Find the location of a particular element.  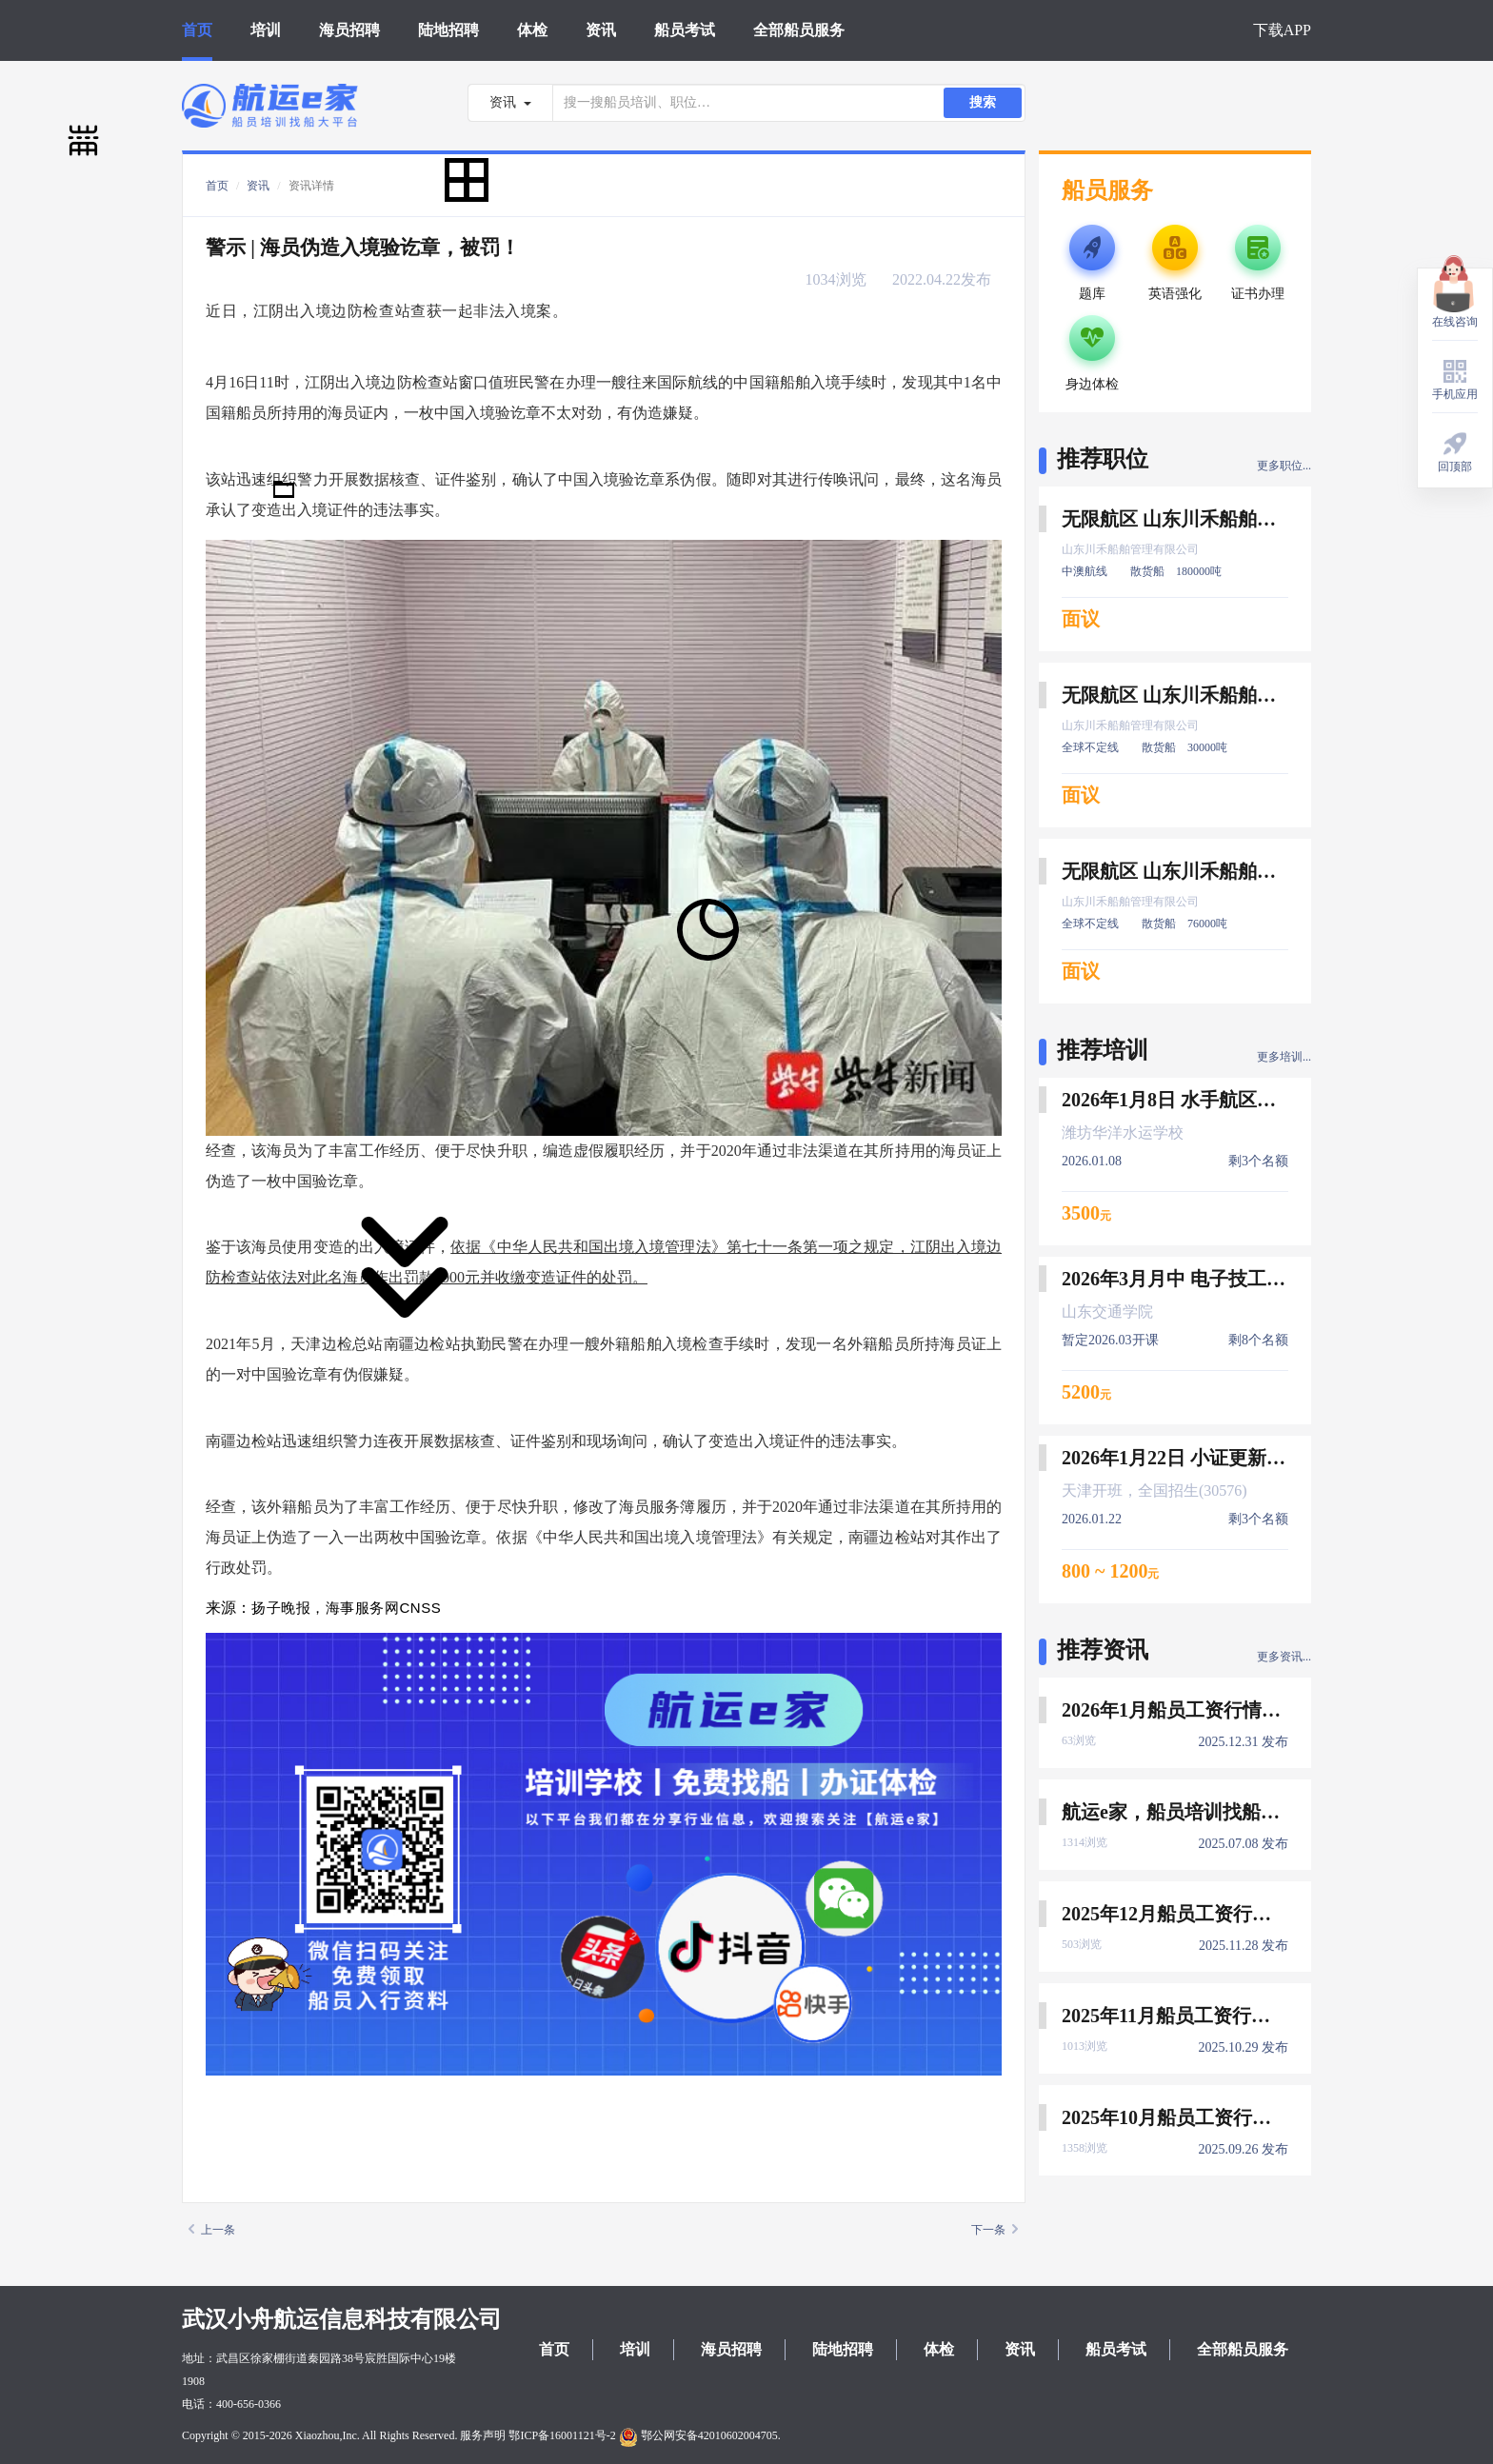

toggle dark mode or night theme is located at coordinates (707, 929).